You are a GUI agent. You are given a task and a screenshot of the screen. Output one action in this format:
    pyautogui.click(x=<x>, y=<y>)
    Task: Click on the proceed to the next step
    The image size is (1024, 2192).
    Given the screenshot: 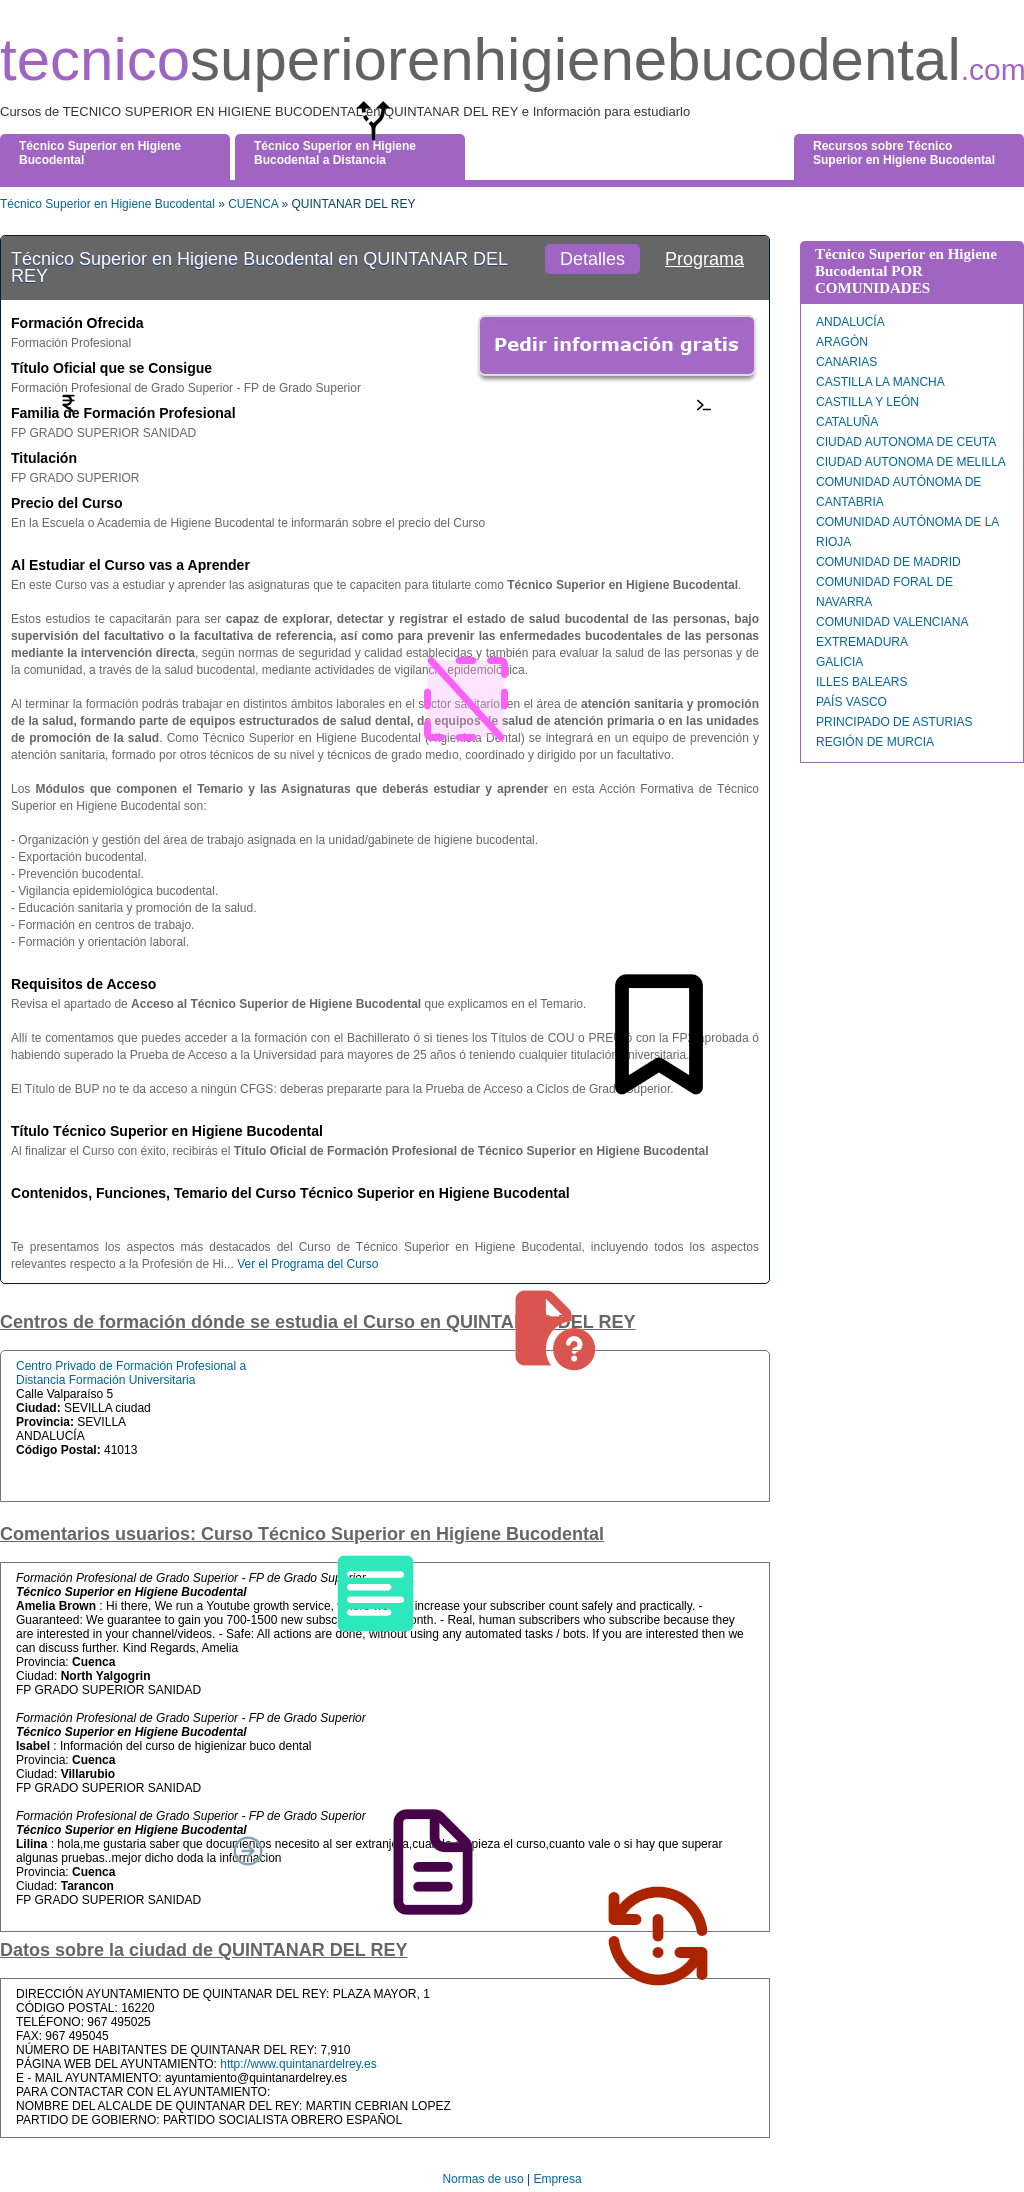 What is the action you would take?
    pyautogui.click(x=248, y=1851)
    